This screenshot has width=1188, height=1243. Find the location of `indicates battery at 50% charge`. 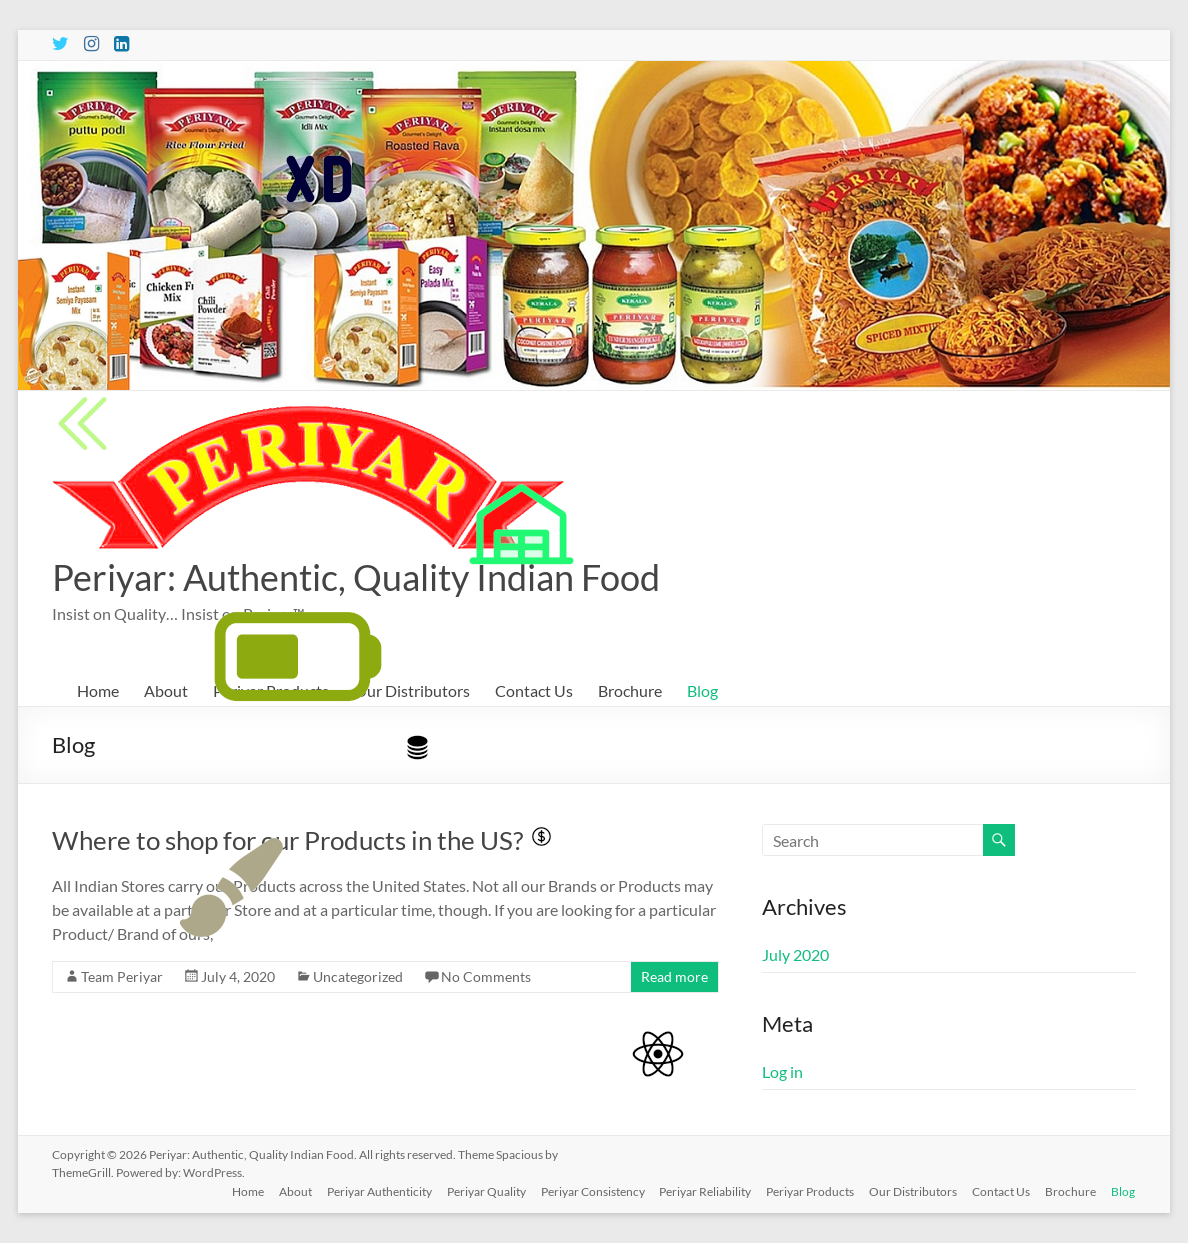

indicates battery at 50% charge is located at coordinates (298, 651).